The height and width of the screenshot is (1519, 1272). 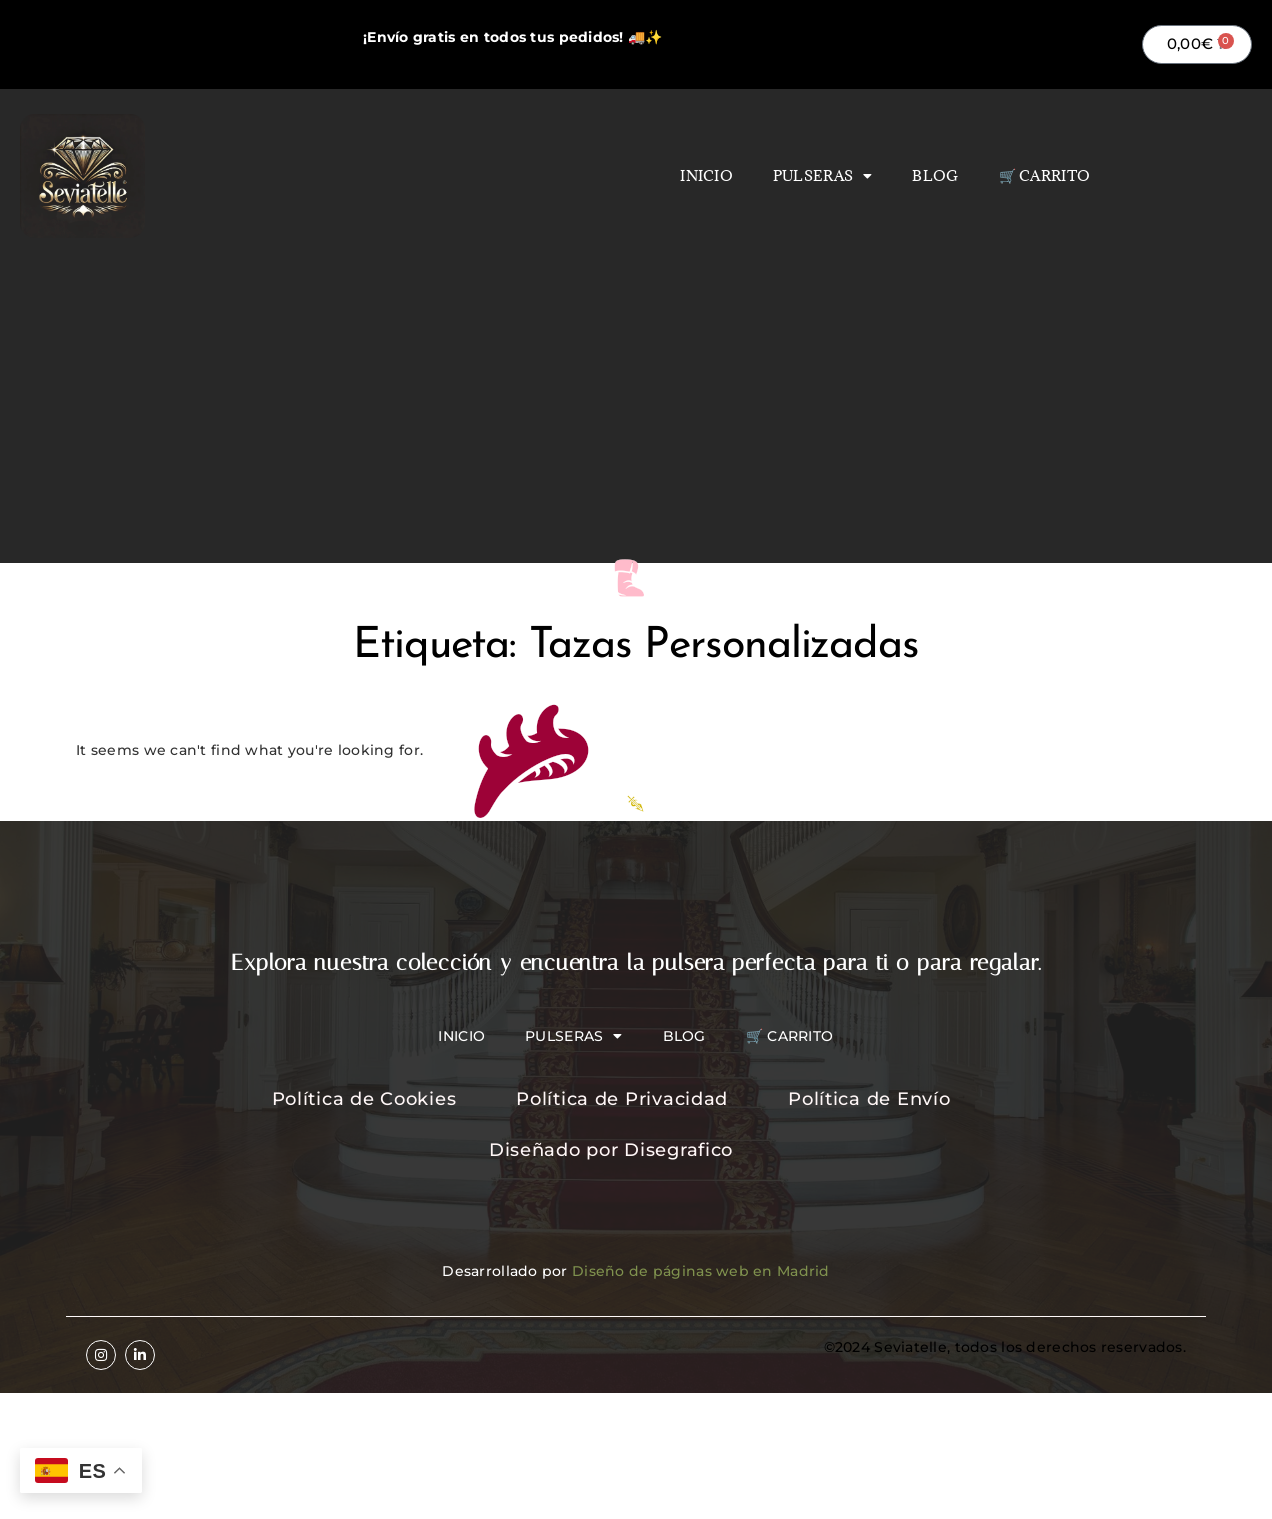 I want to click on equip footwear to your character, so click(x=627, y=578).